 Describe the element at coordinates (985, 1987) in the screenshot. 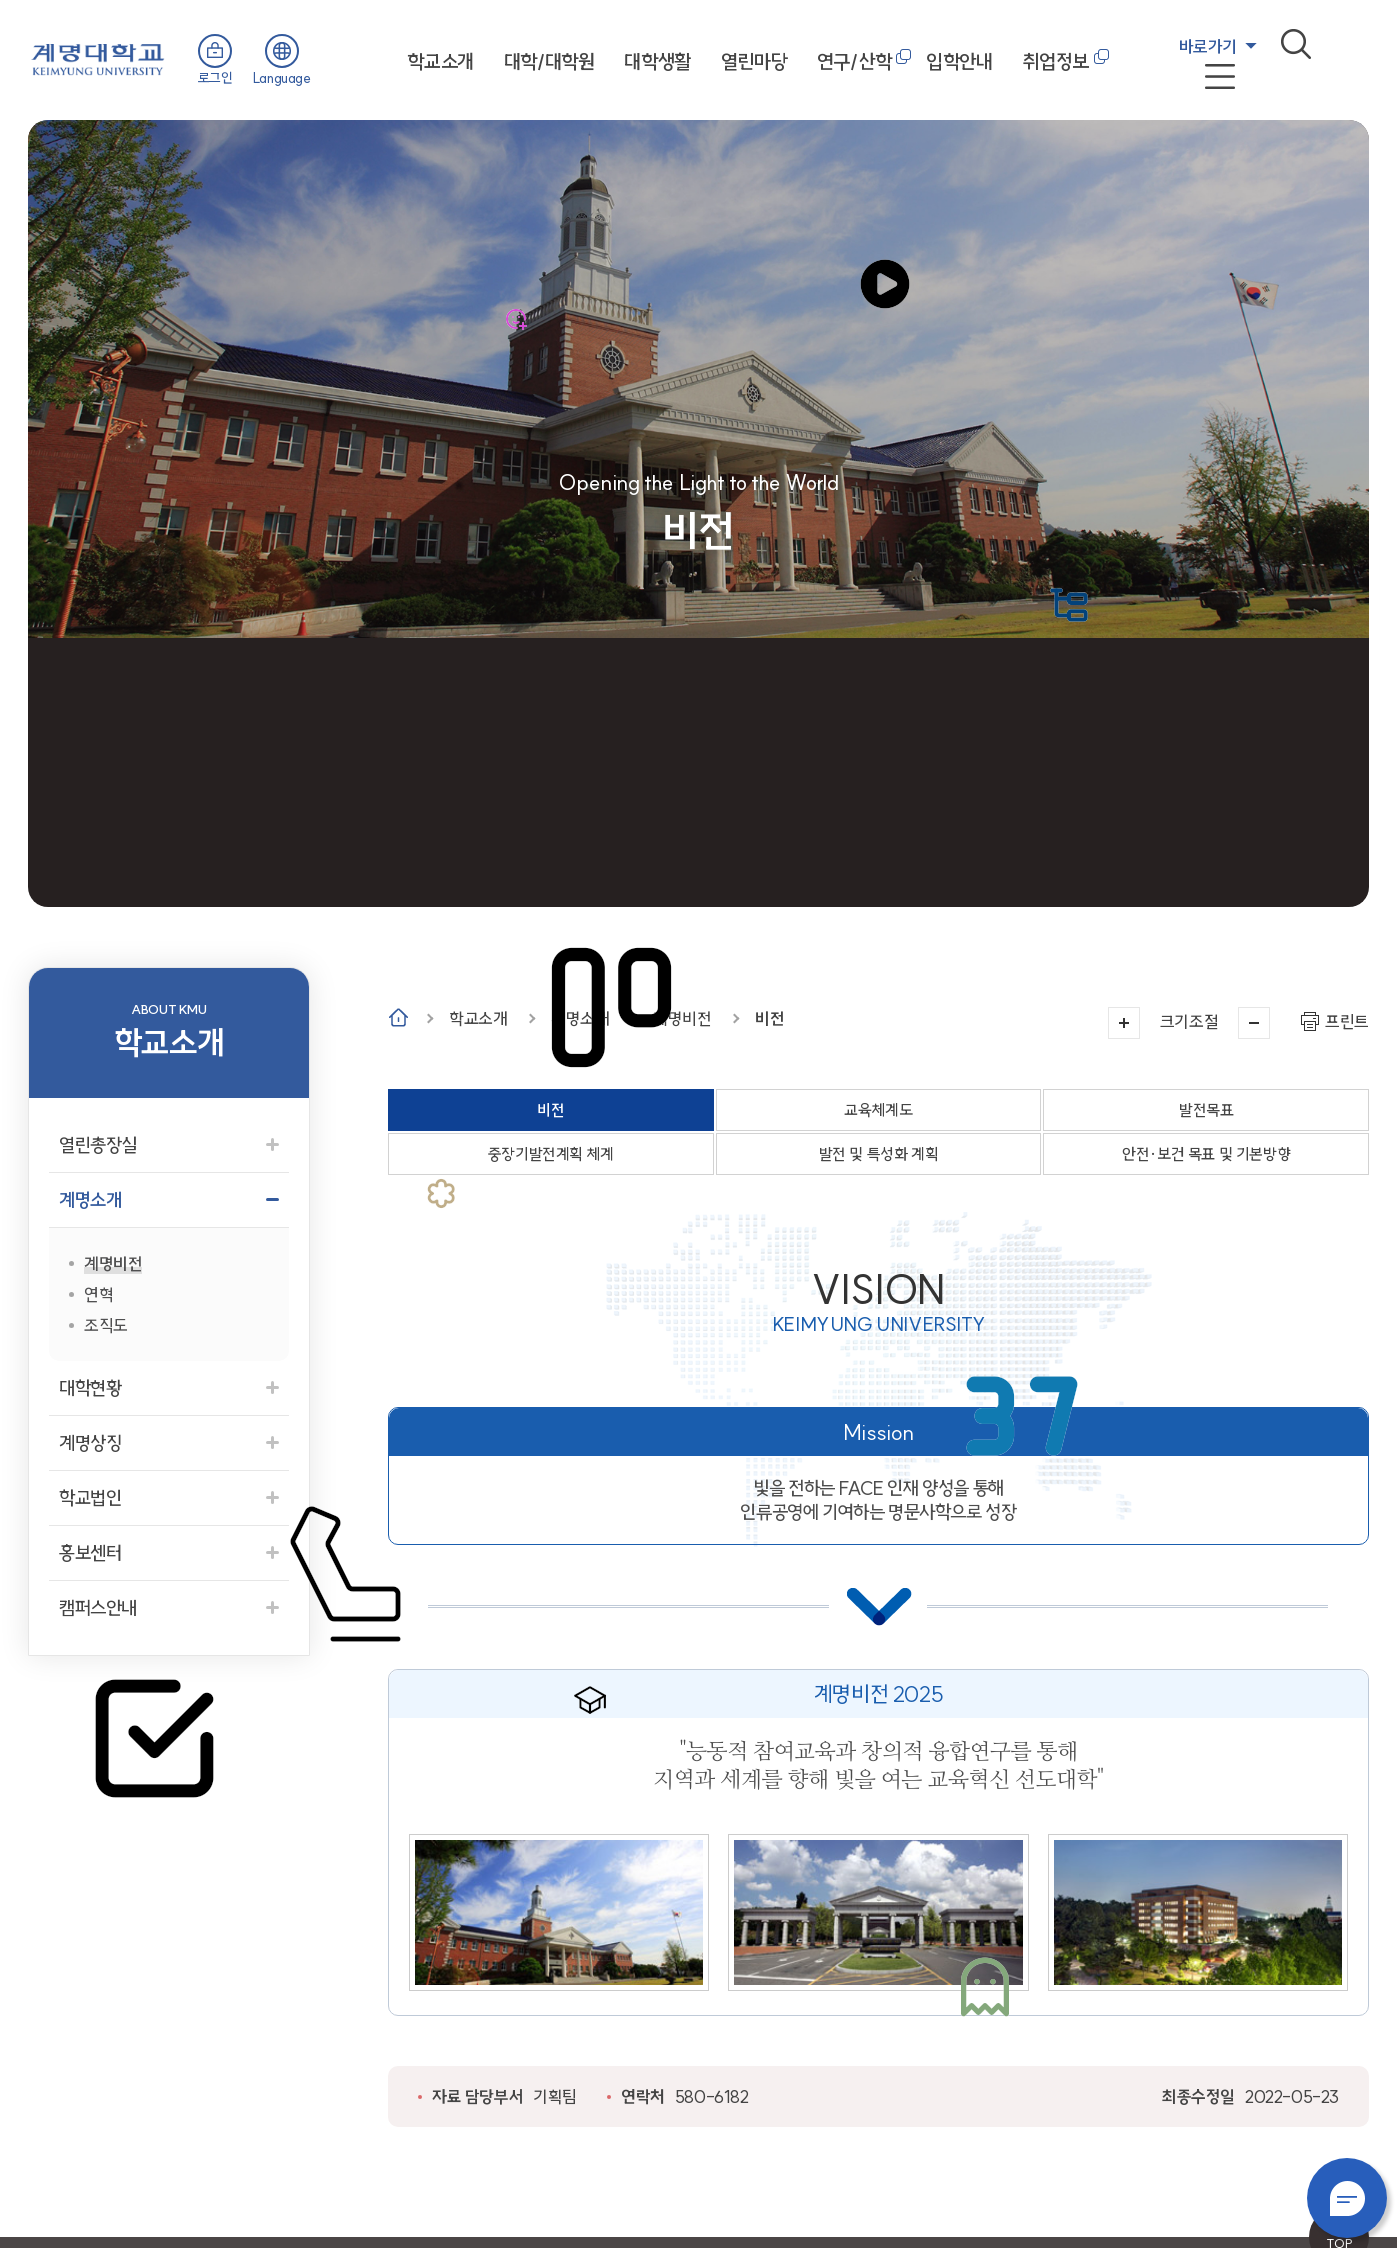

I see `toggle incognito or ghost mode` at that location.